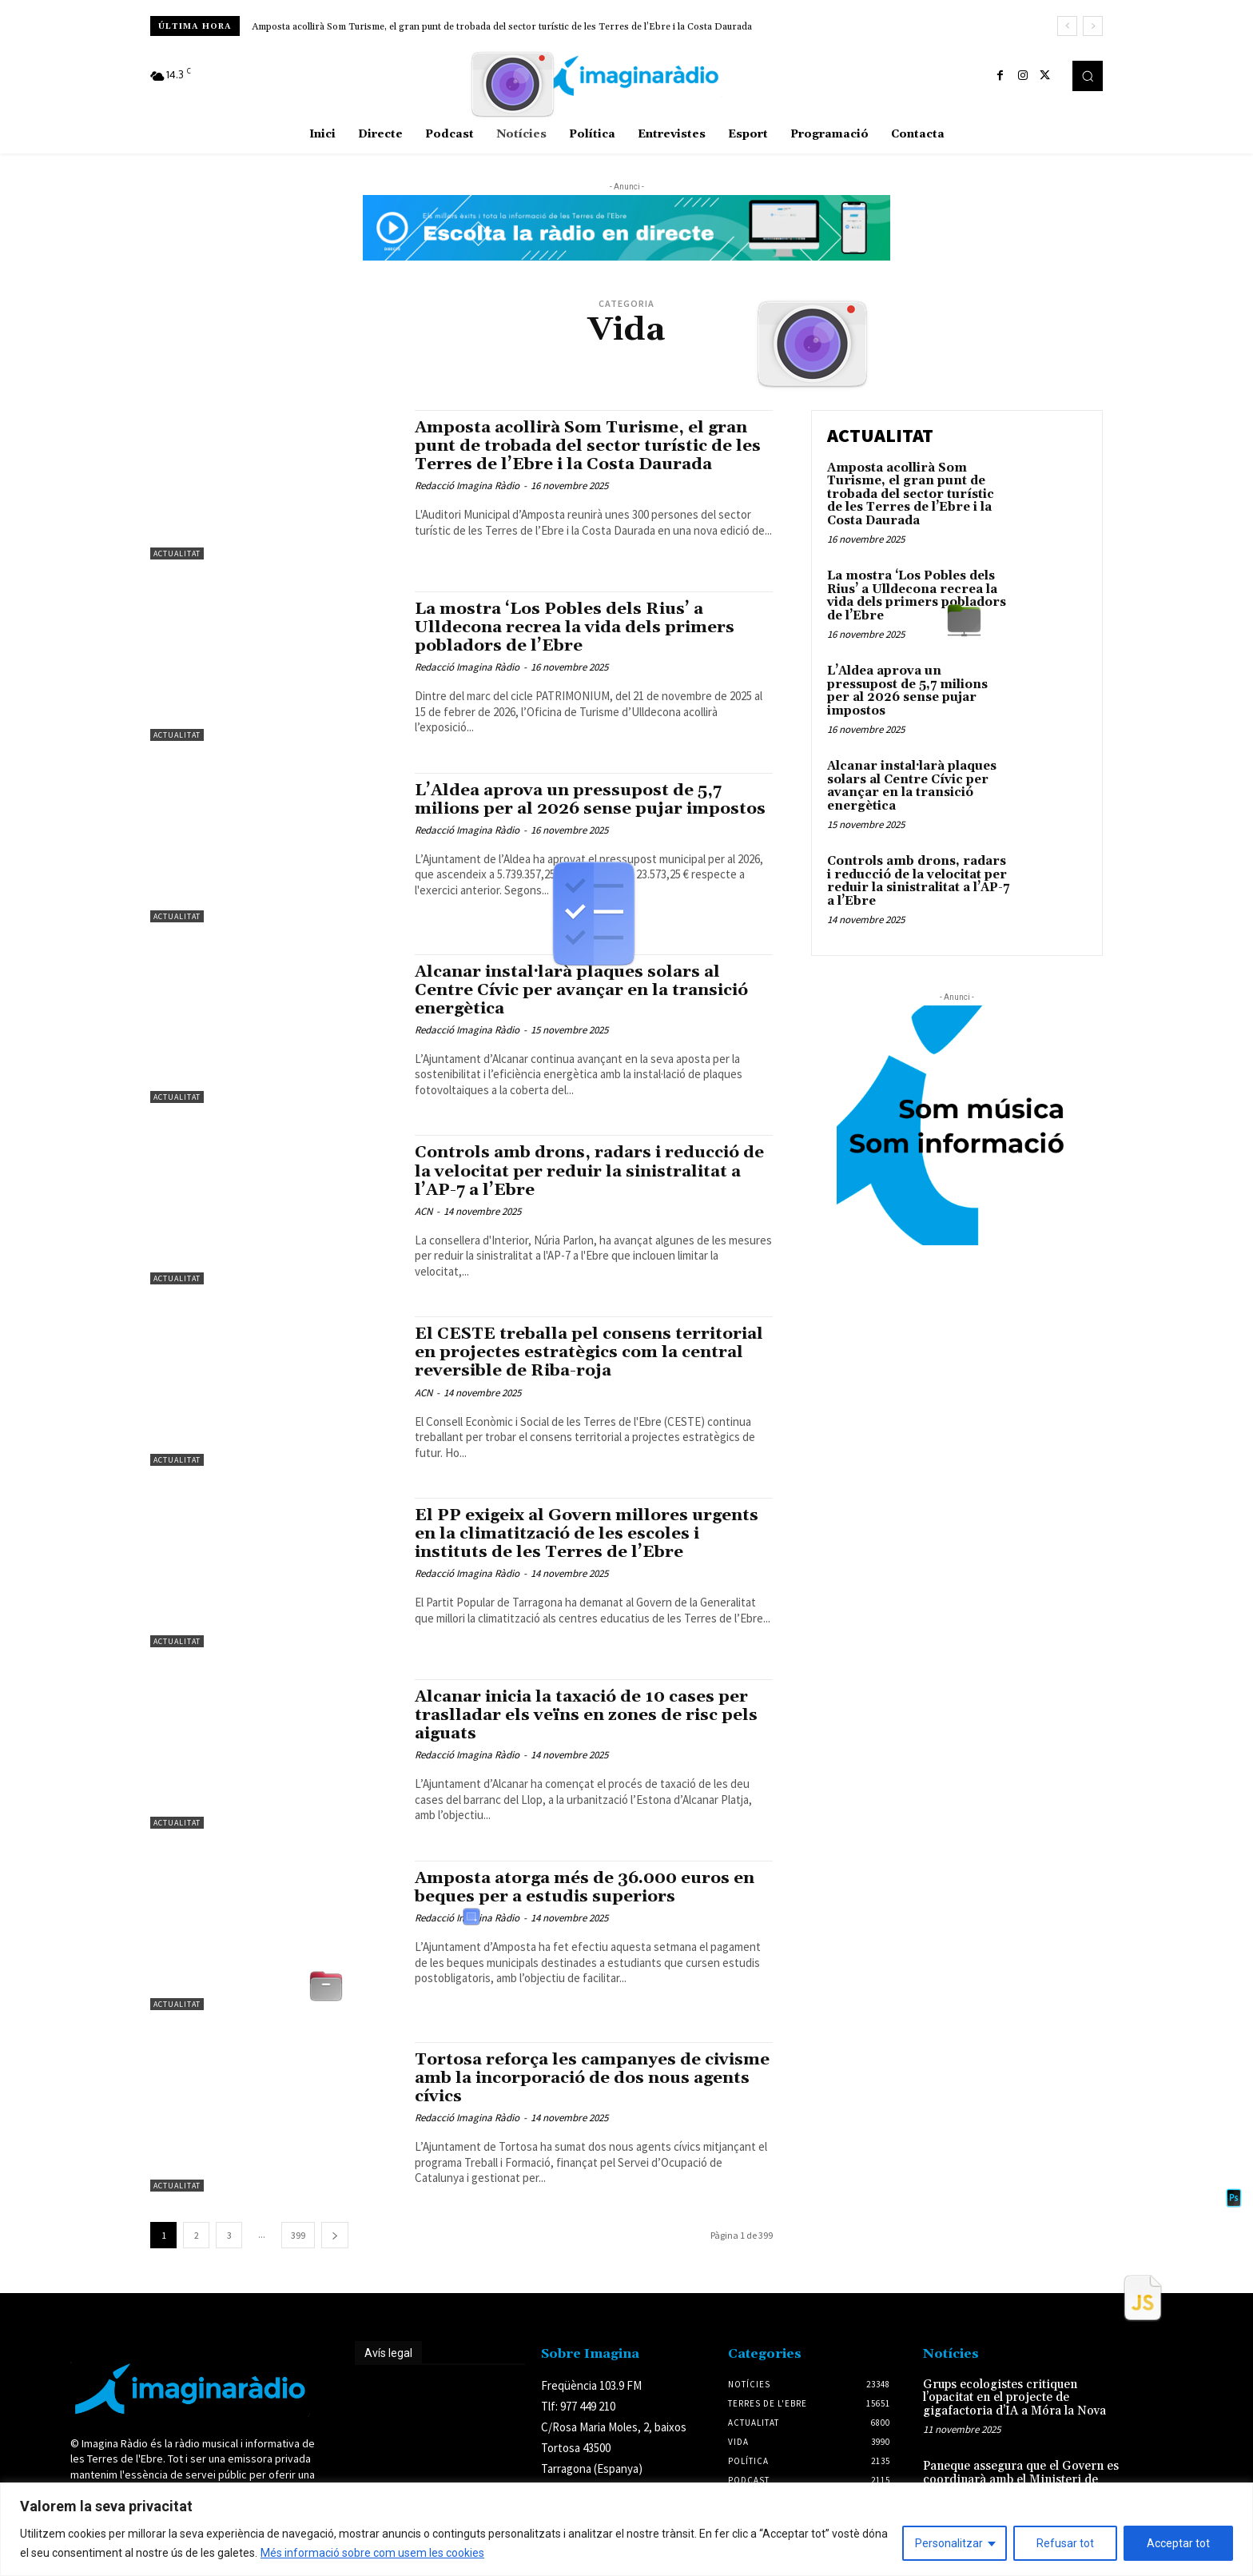 Image resolution: width=1253 pixels, height=2576 pixels. What do you see at coordinates (964, 619) in the screenshot?
I see `access a remote or network folder` at bounding box center [964, 619].